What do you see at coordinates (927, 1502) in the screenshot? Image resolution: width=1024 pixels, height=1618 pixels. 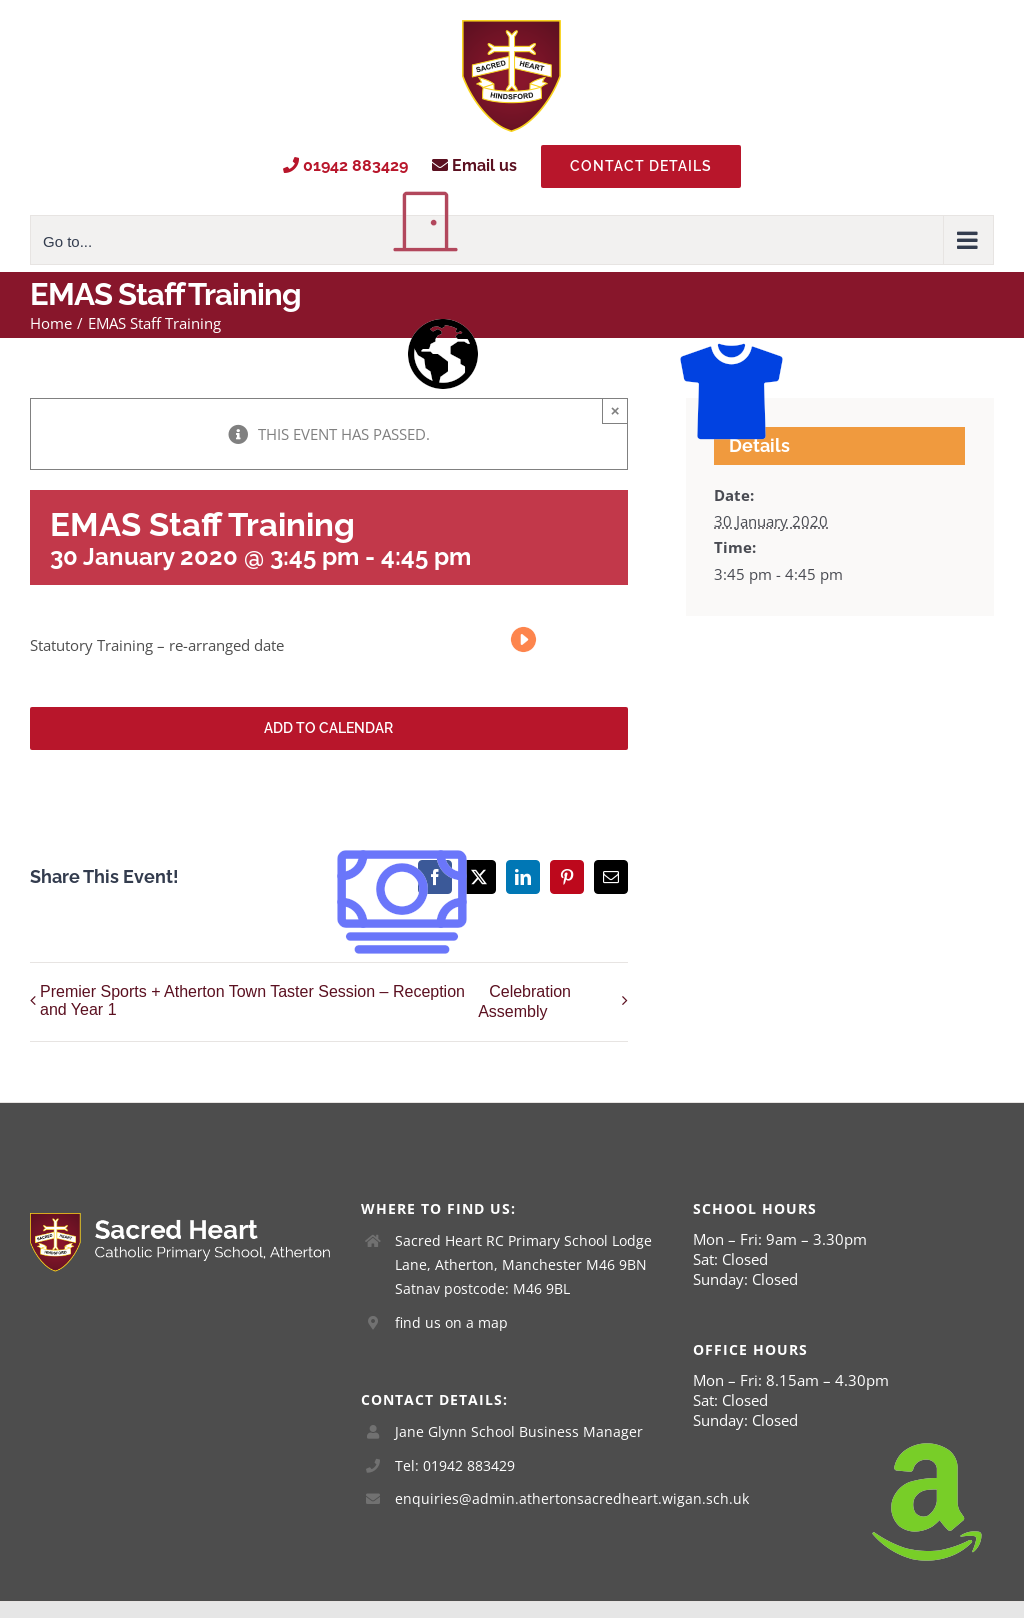 I see `open the Amazon app or website` at bounding box center [927, 1502].